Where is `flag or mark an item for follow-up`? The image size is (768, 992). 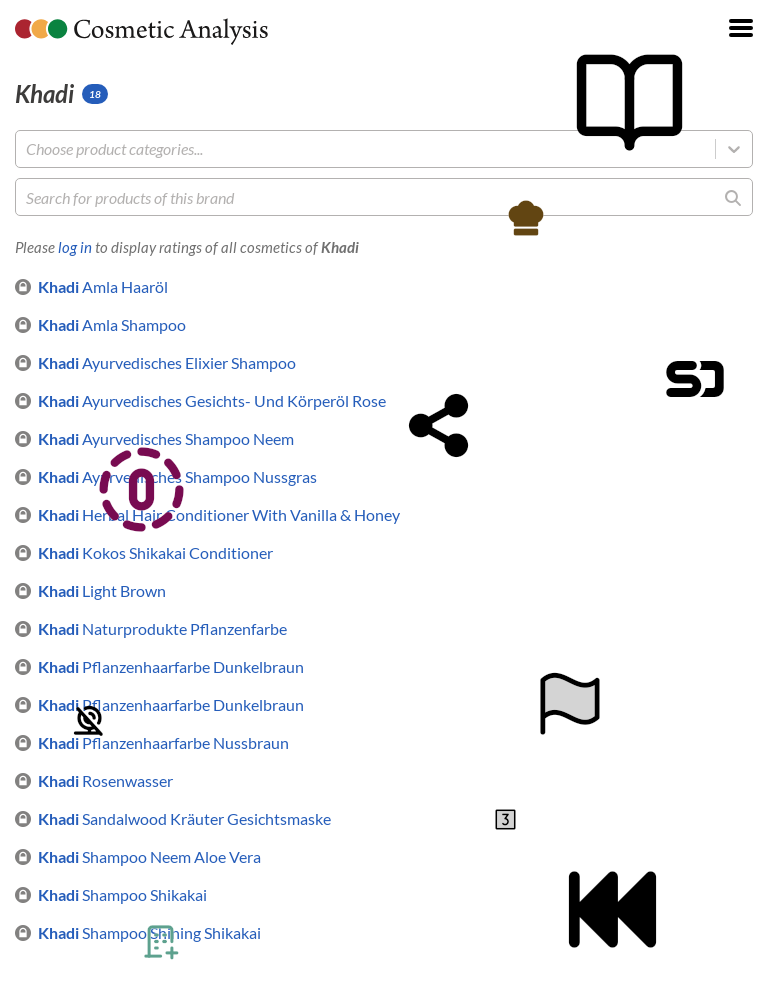
flag or mark an item for follow-up is located at coordinates (567, 702).